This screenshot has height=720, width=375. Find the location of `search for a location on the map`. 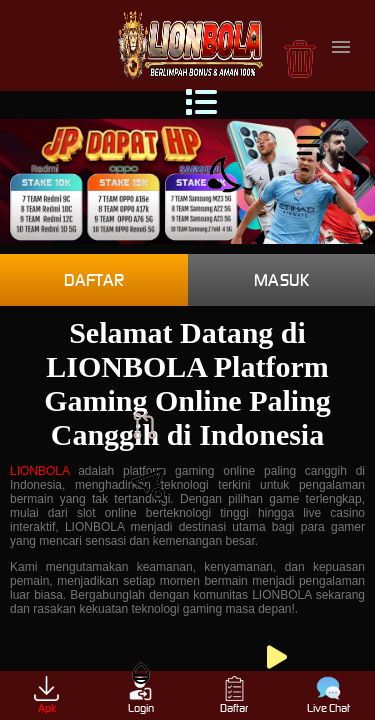

search for a location on the map is located at coordinates (148, 484).